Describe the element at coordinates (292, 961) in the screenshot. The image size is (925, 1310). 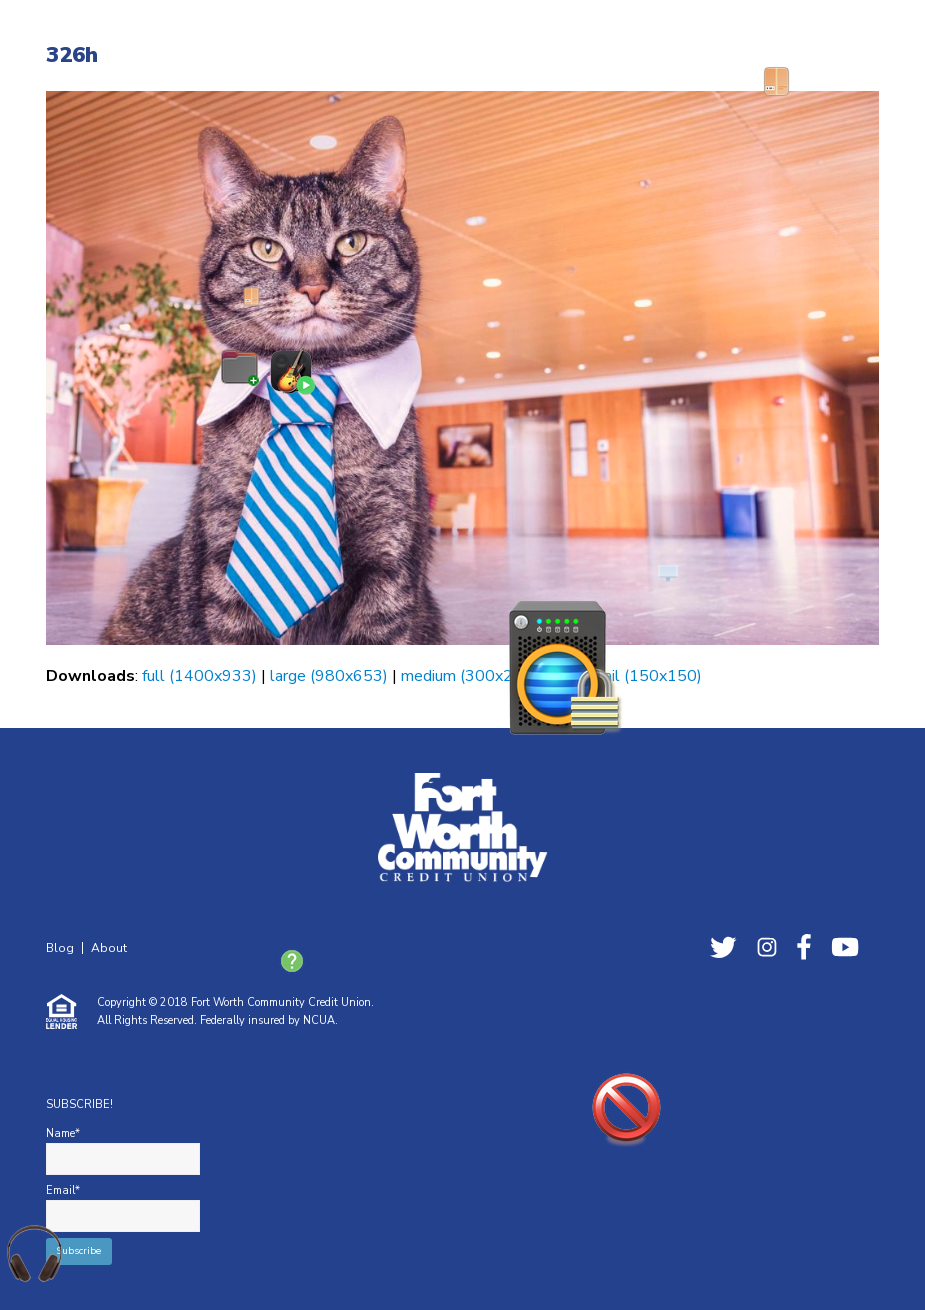
I see `indicates unknown or unrecognized file status` at that location.